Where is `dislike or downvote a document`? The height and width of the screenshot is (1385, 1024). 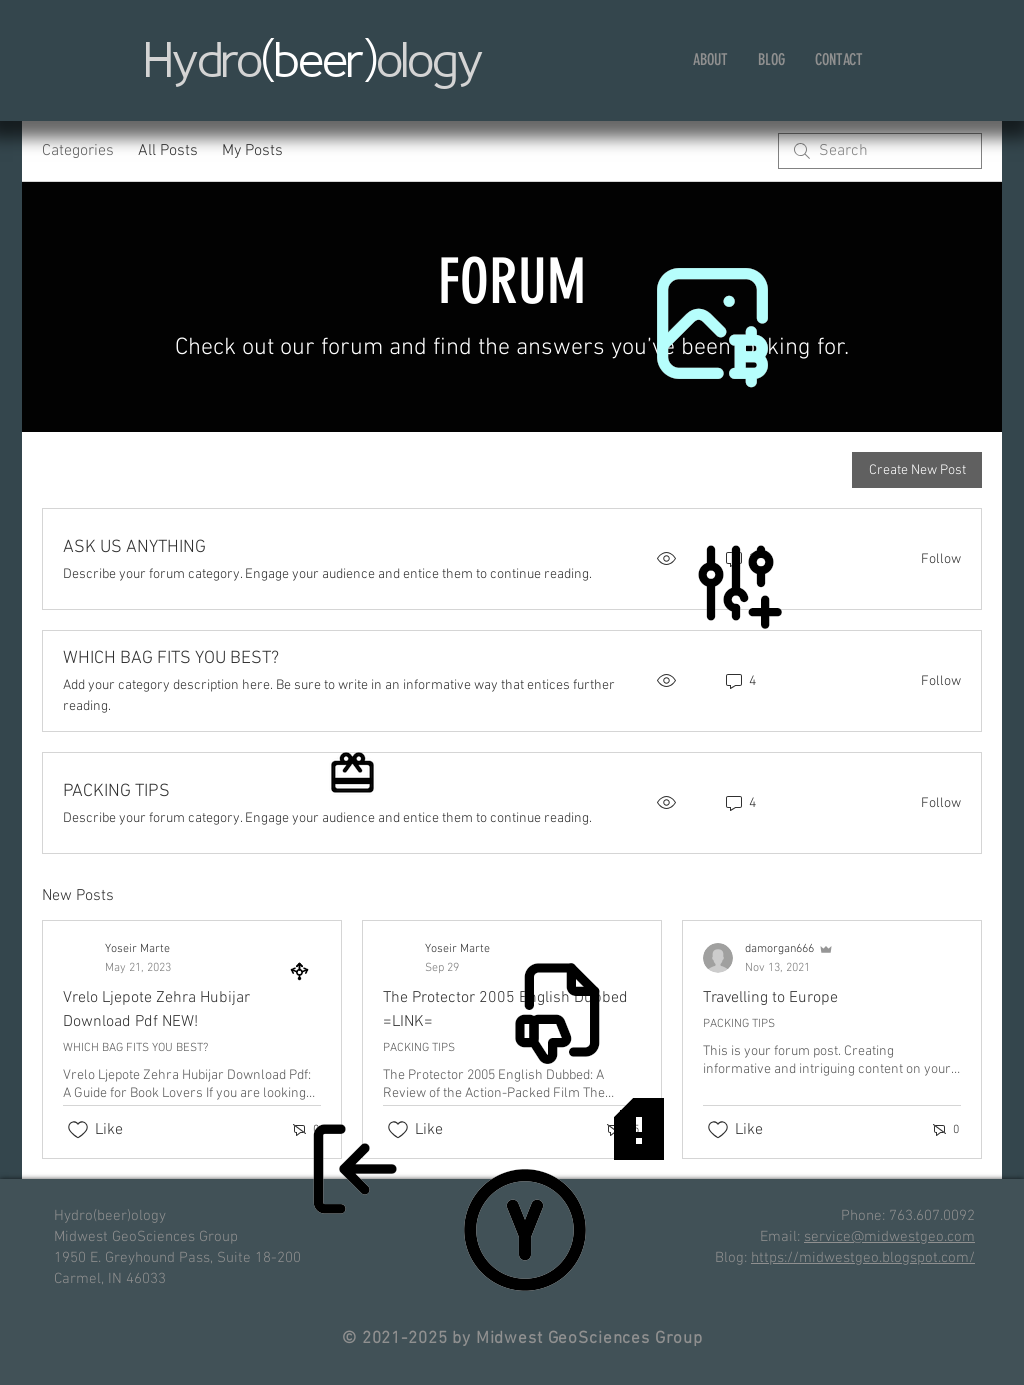
dislike or downvote a document is located at coordinates (562, 1010).